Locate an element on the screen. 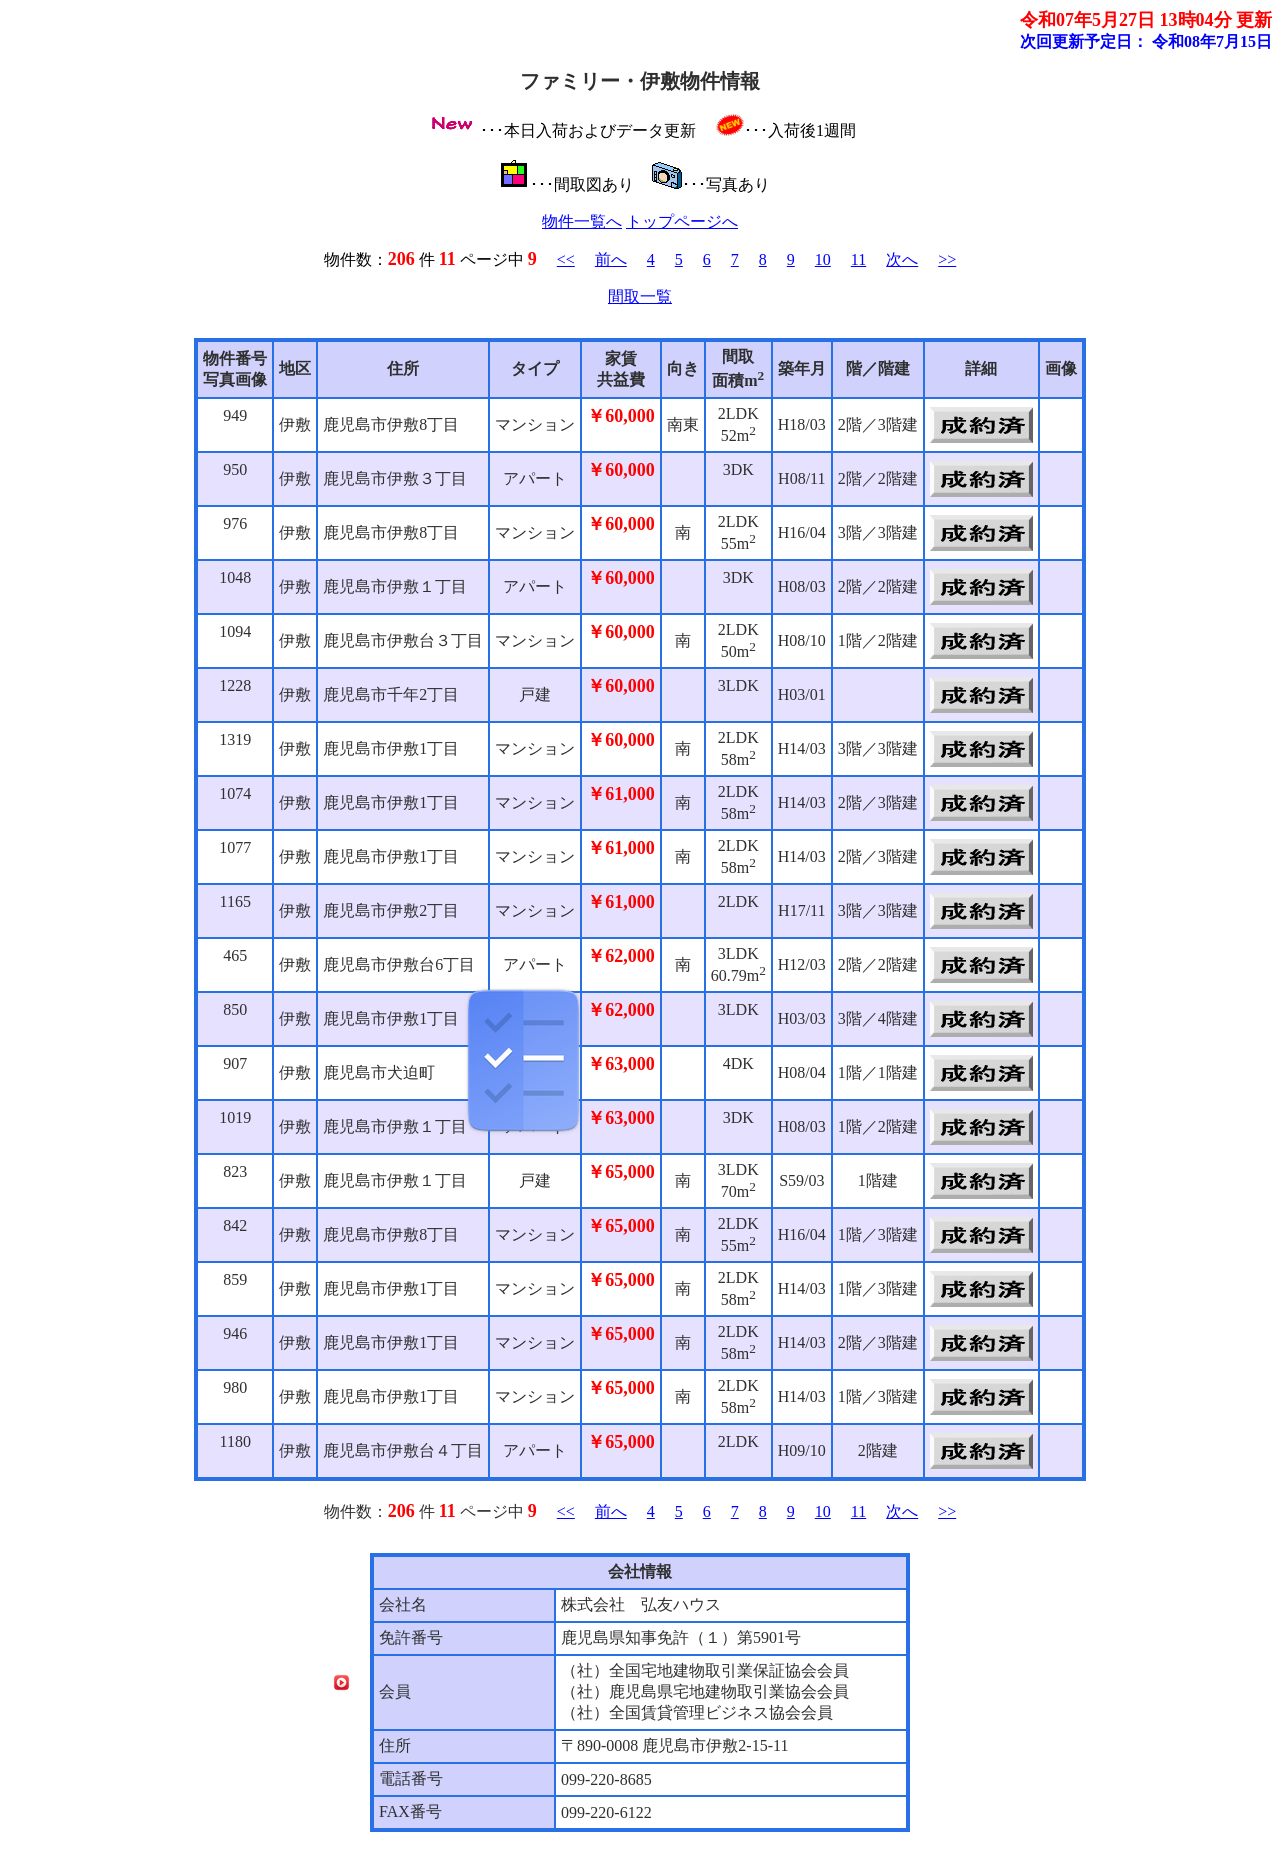 The image size is (1280, 1862). open youtube music desktop app is located at coordinates (341, 1682).